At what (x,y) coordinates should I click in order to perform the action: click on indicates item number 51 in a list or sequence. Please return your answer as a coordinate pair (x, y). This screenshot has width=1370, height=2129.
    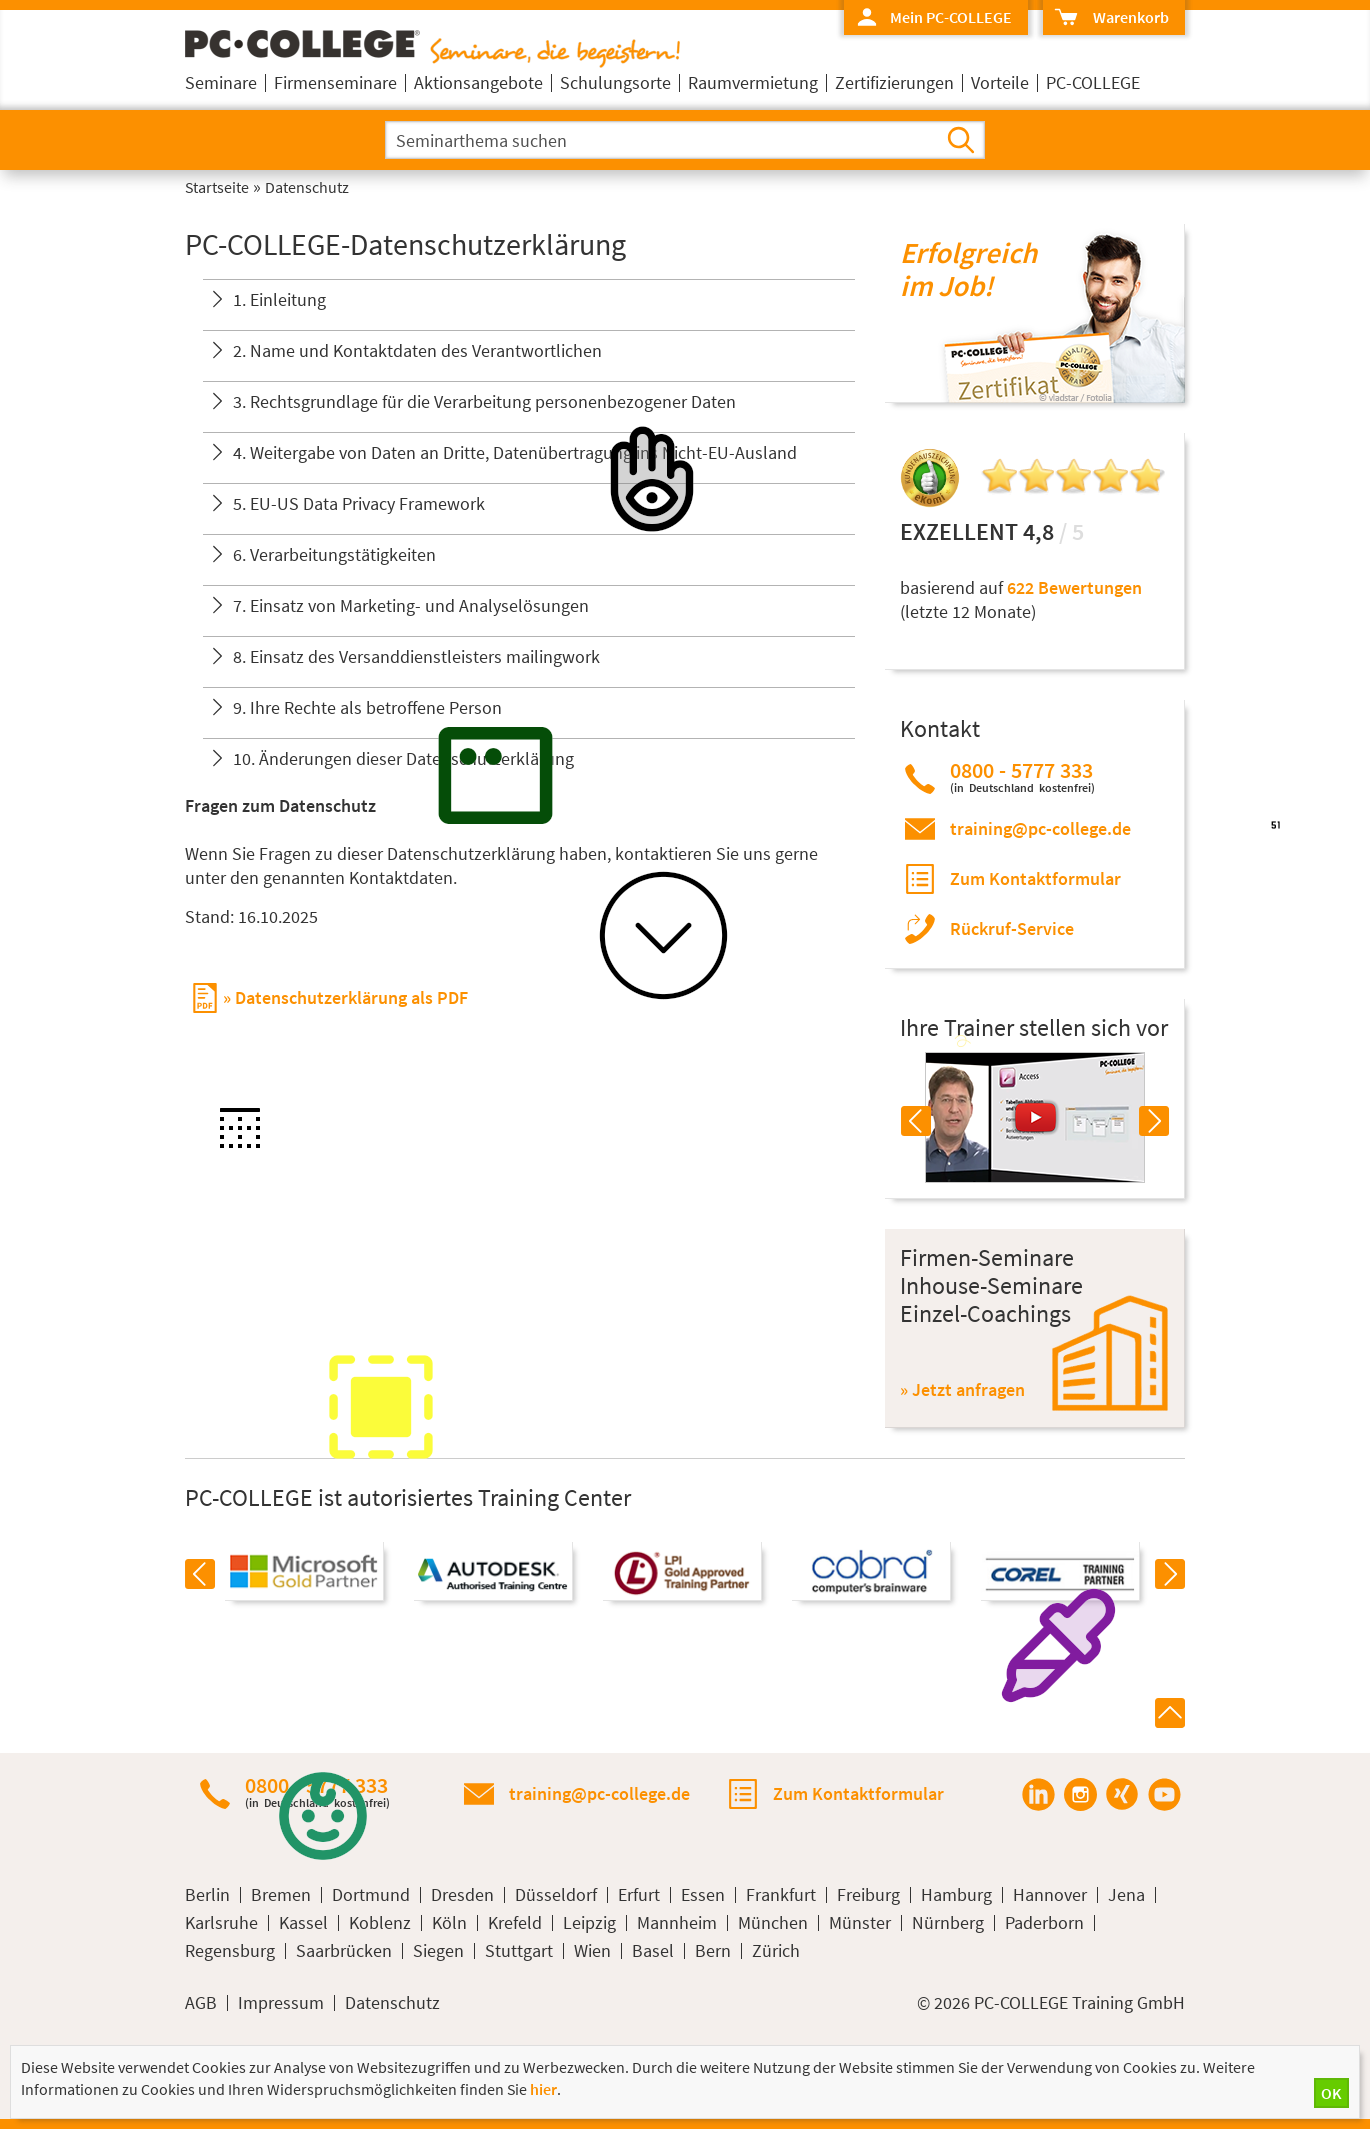
    Looking at the image, I should click on (1276, 825).